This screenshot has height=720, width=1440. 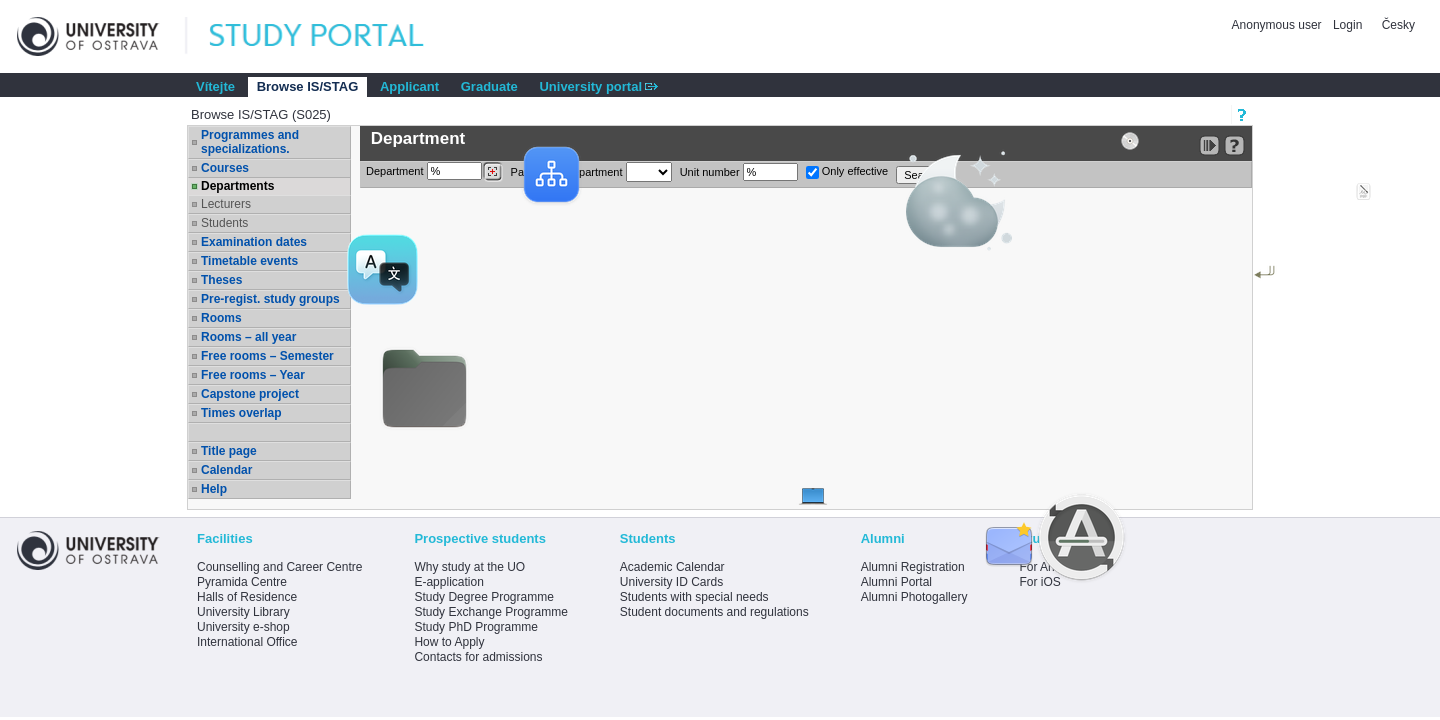 I want to click on indicates unread email messages, so click(x=1009, y=546).